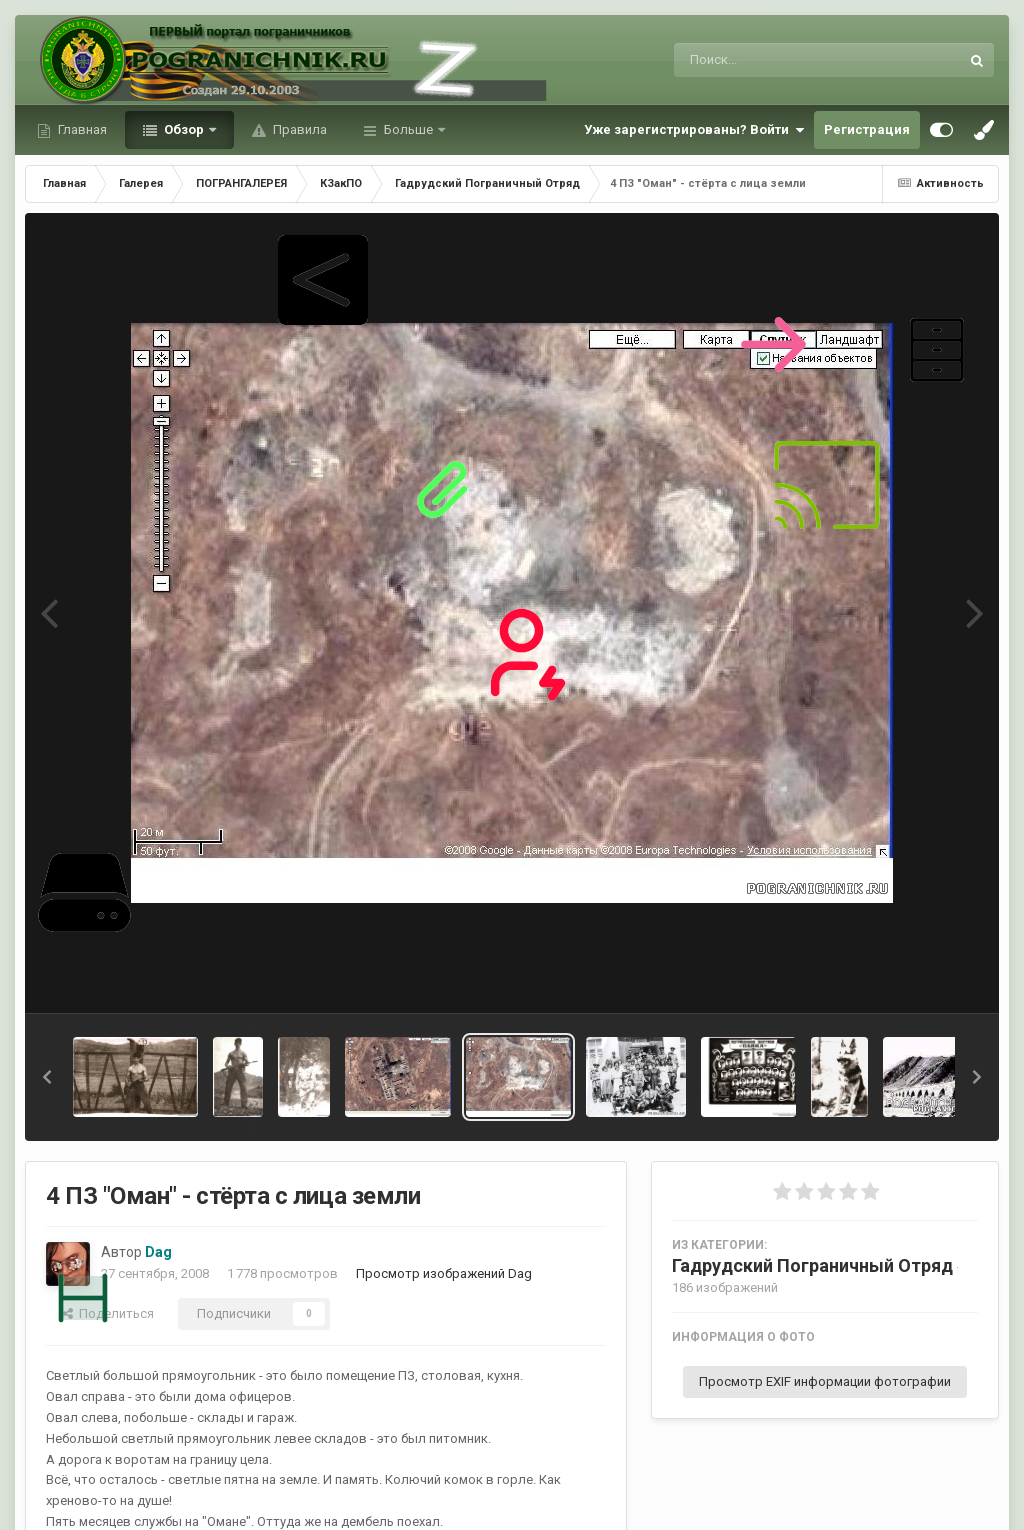  What do you see at coordinates (773, 344) in the screenshot?
I see `proceed to the next step` at bounding box center [773, 344].